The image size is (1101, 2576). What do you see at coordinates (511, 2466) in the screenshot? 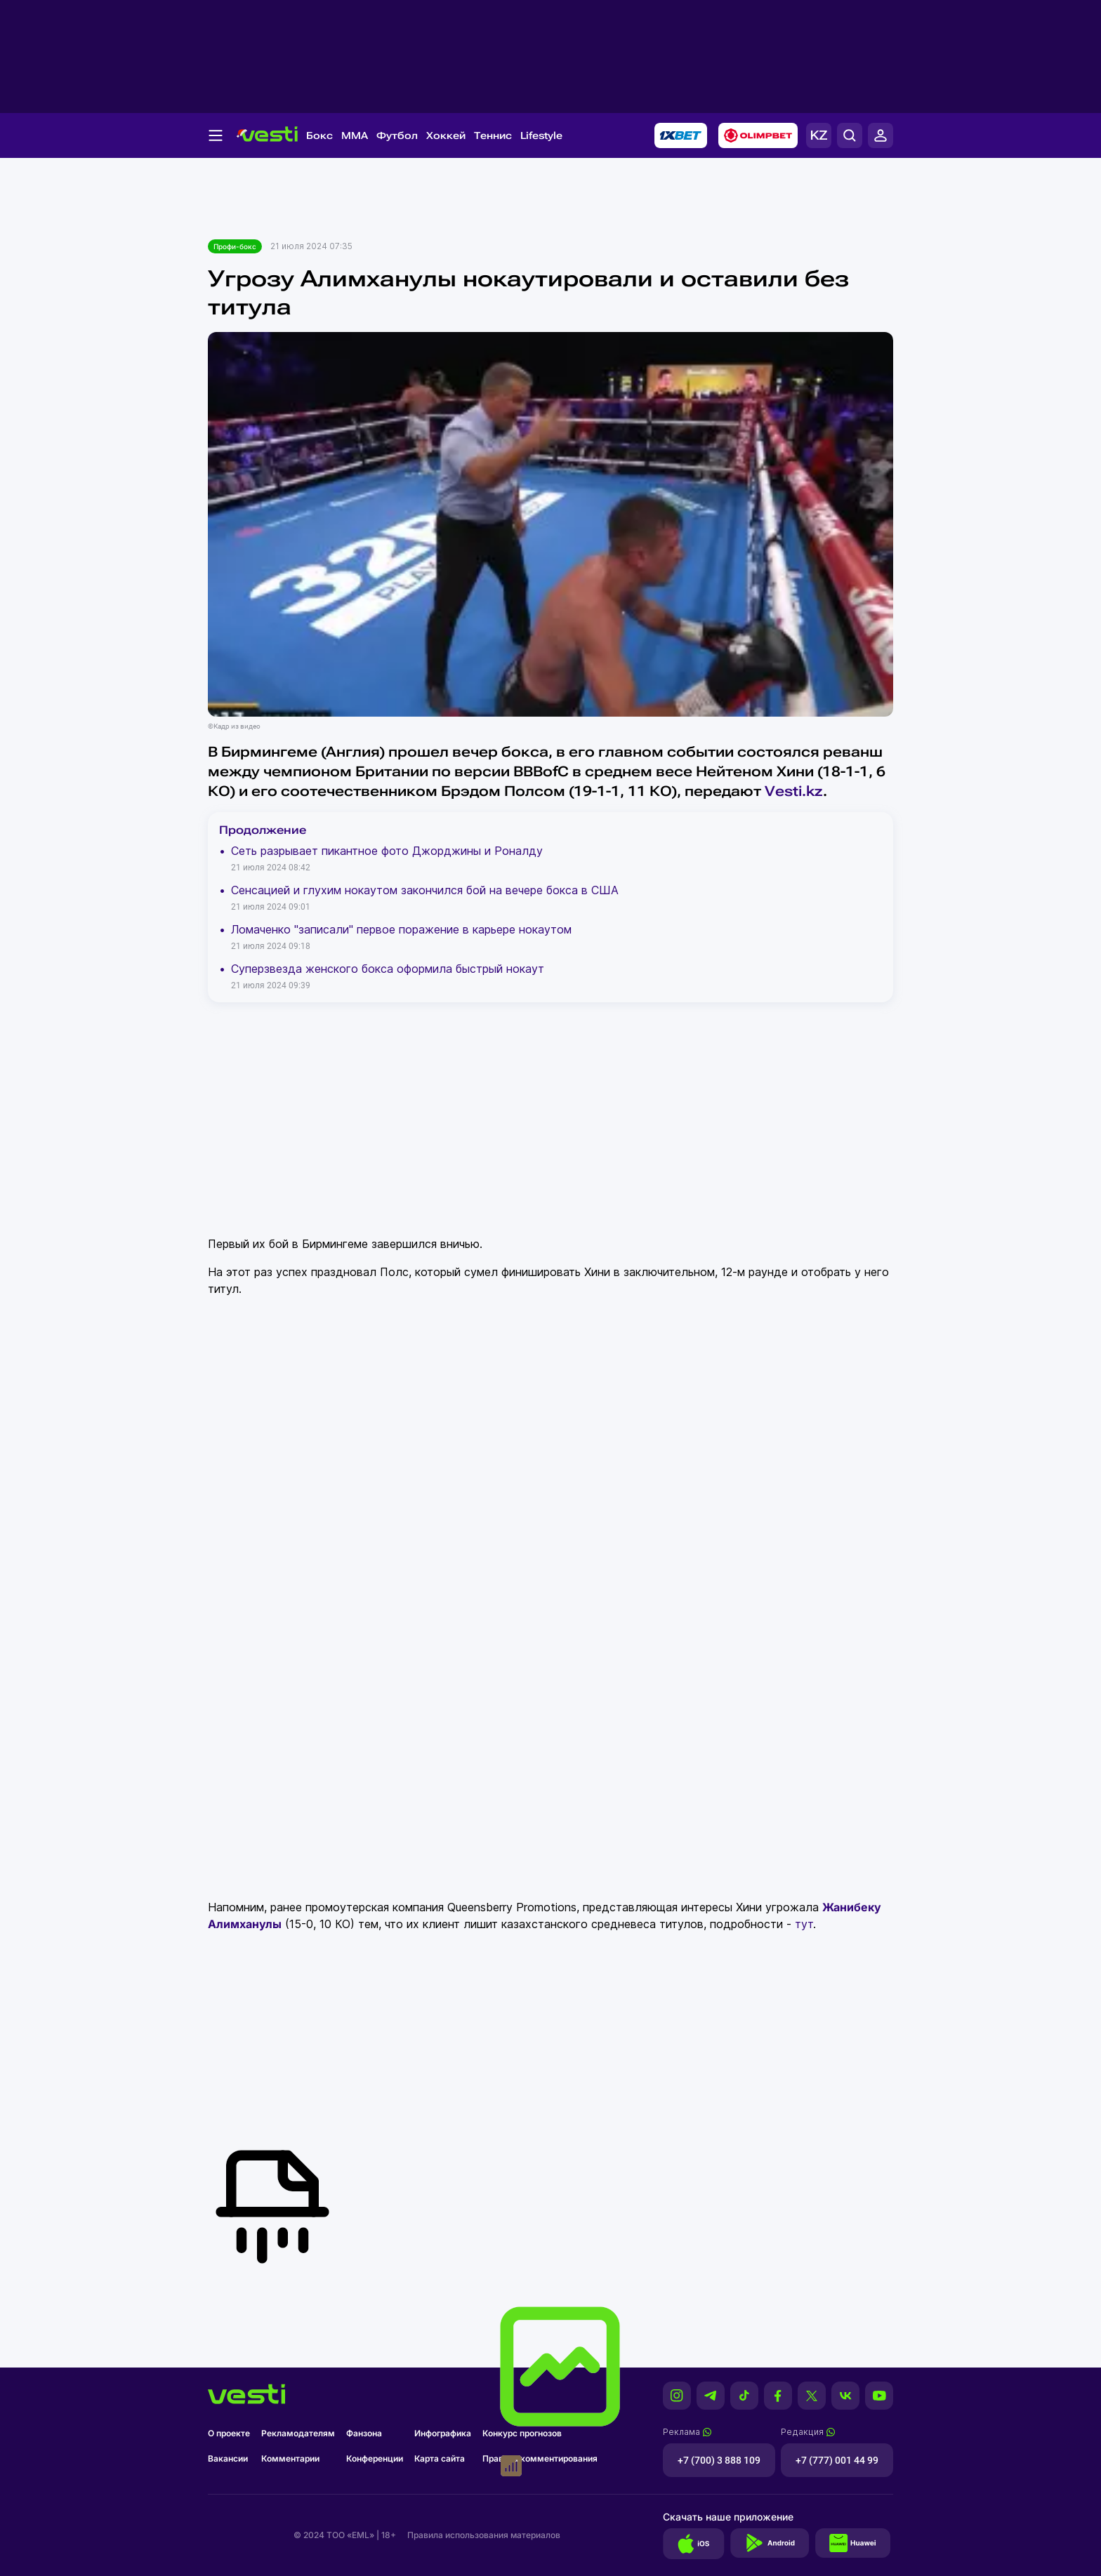
I see `view analytics dashboard` at bounding box center [511, 2466].